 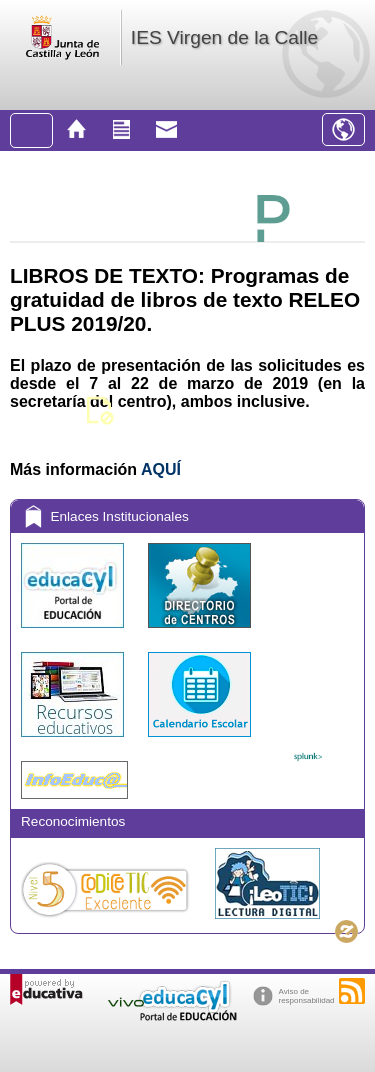 I want to click on visit zazzle website or store, so click(x=346, y=931).